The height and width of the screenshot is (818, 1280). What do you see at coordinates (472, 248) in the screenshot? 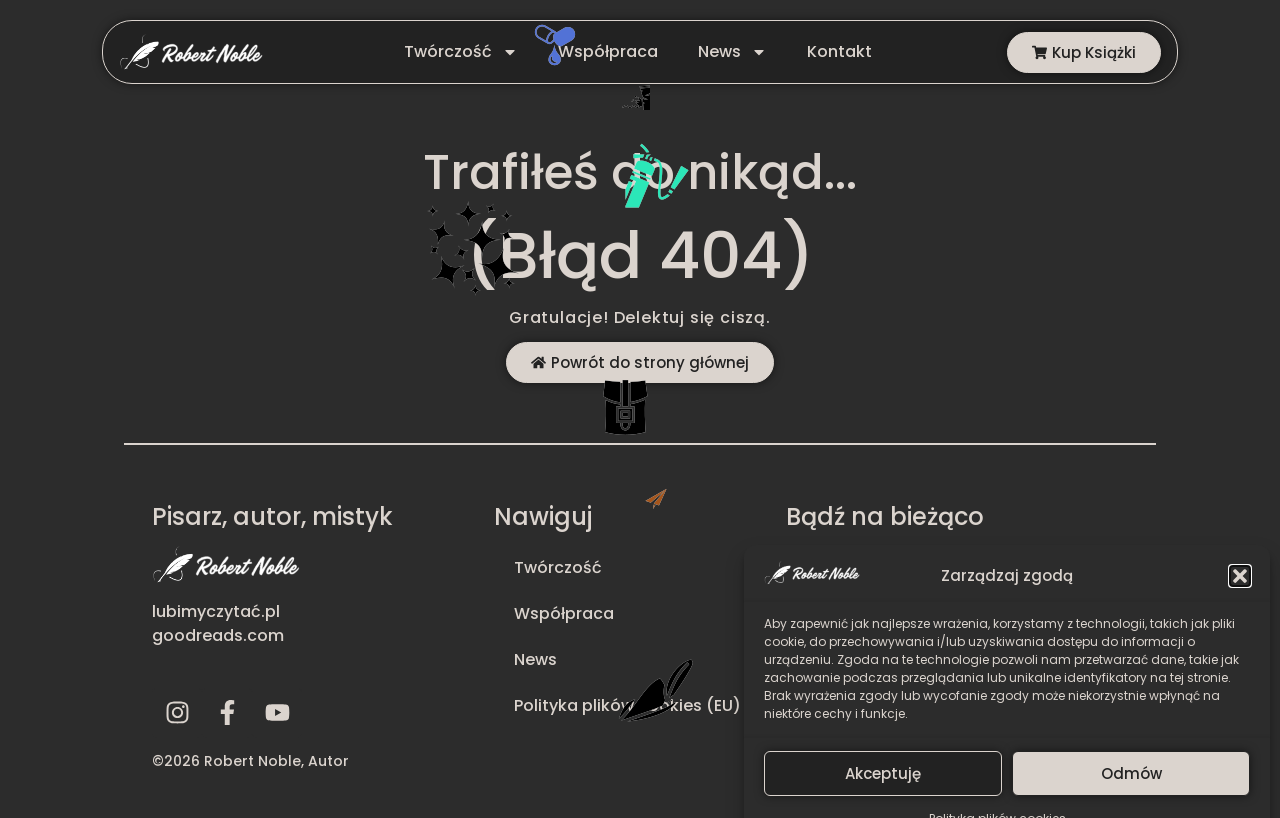
I see `indicates magic or special ability activation` at bounding box center [472, 248].